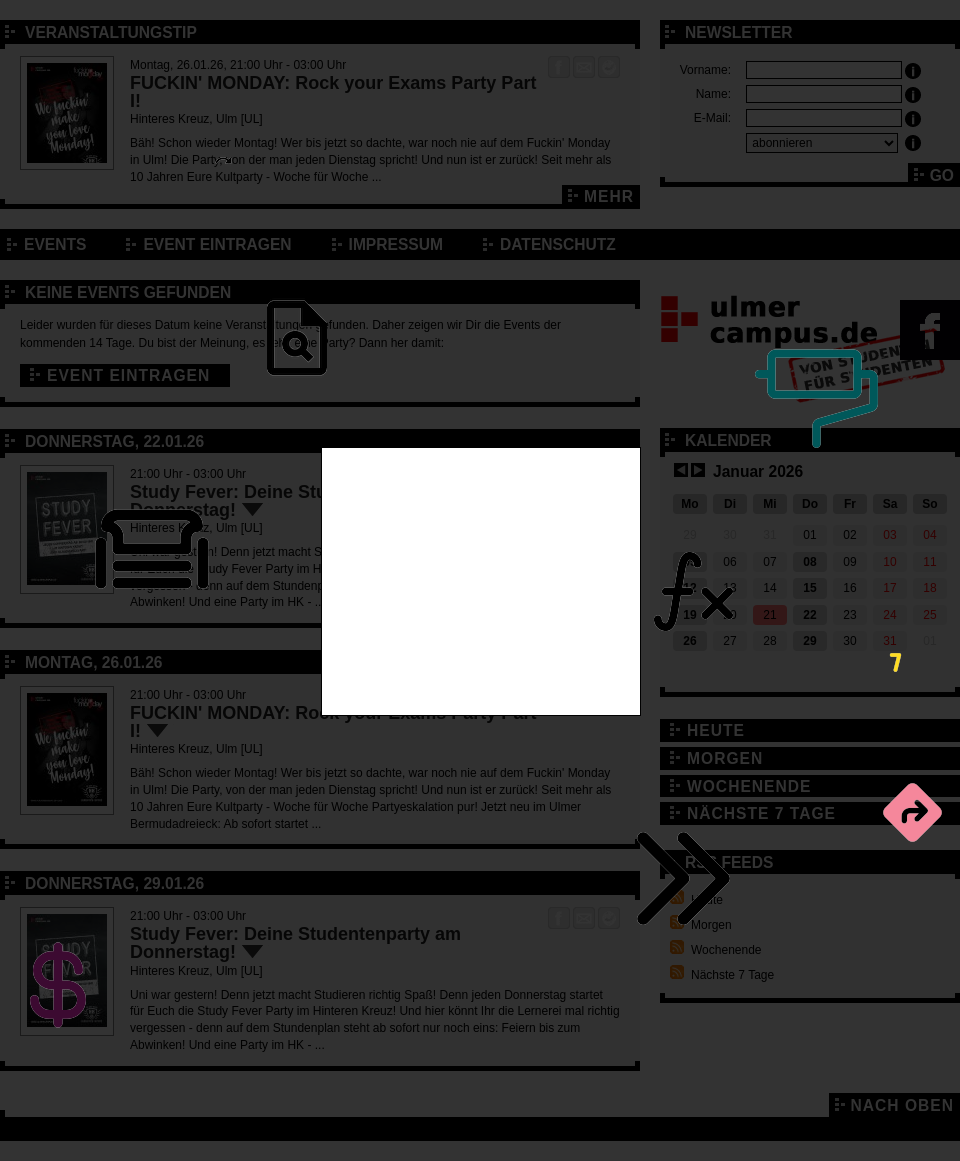 The height and width of the screenshot is (1161, 960). Describe the element at coordinates (693, 591) in the screenshot. I see `insert a mathematical function or formula` at that location.